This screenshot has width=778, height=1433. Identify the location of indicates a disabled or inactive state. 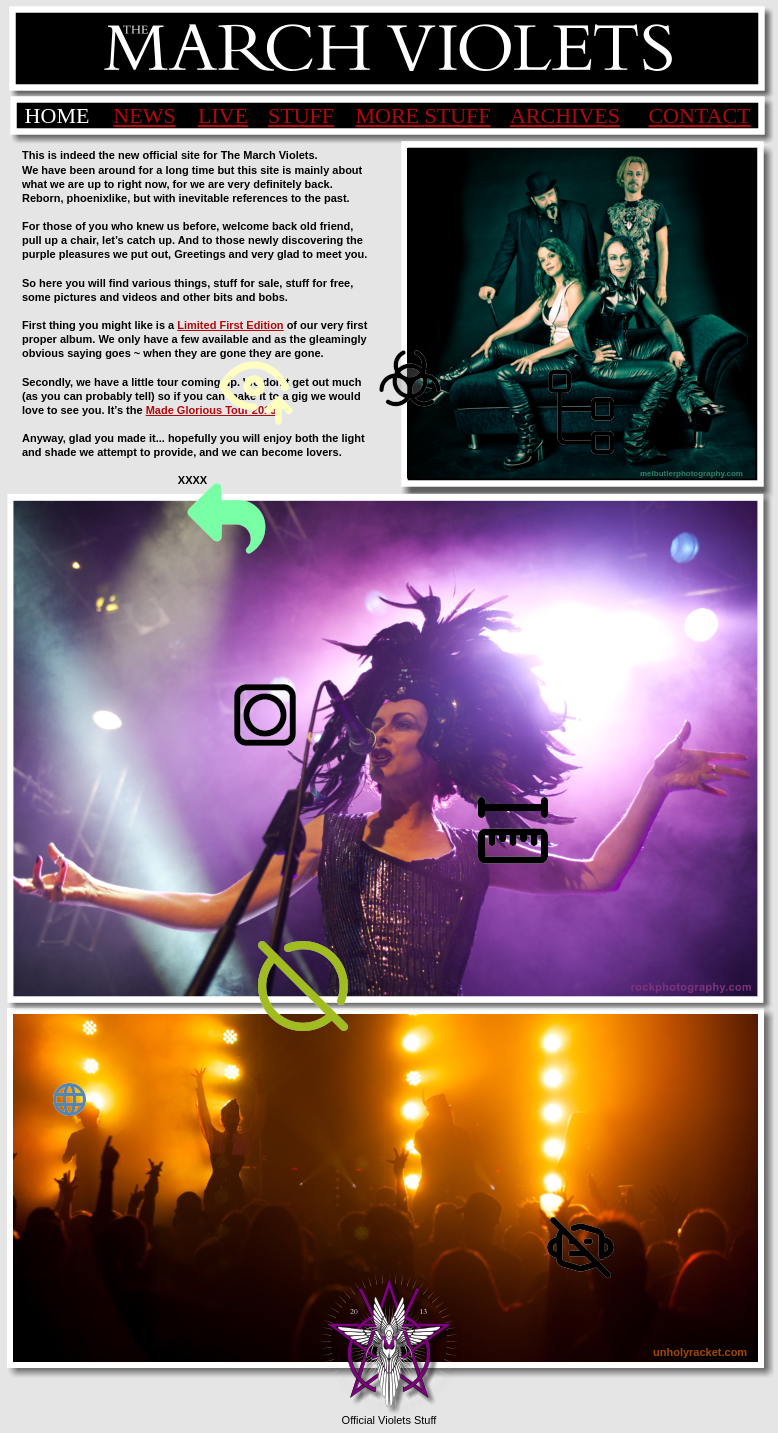
(303, 986).